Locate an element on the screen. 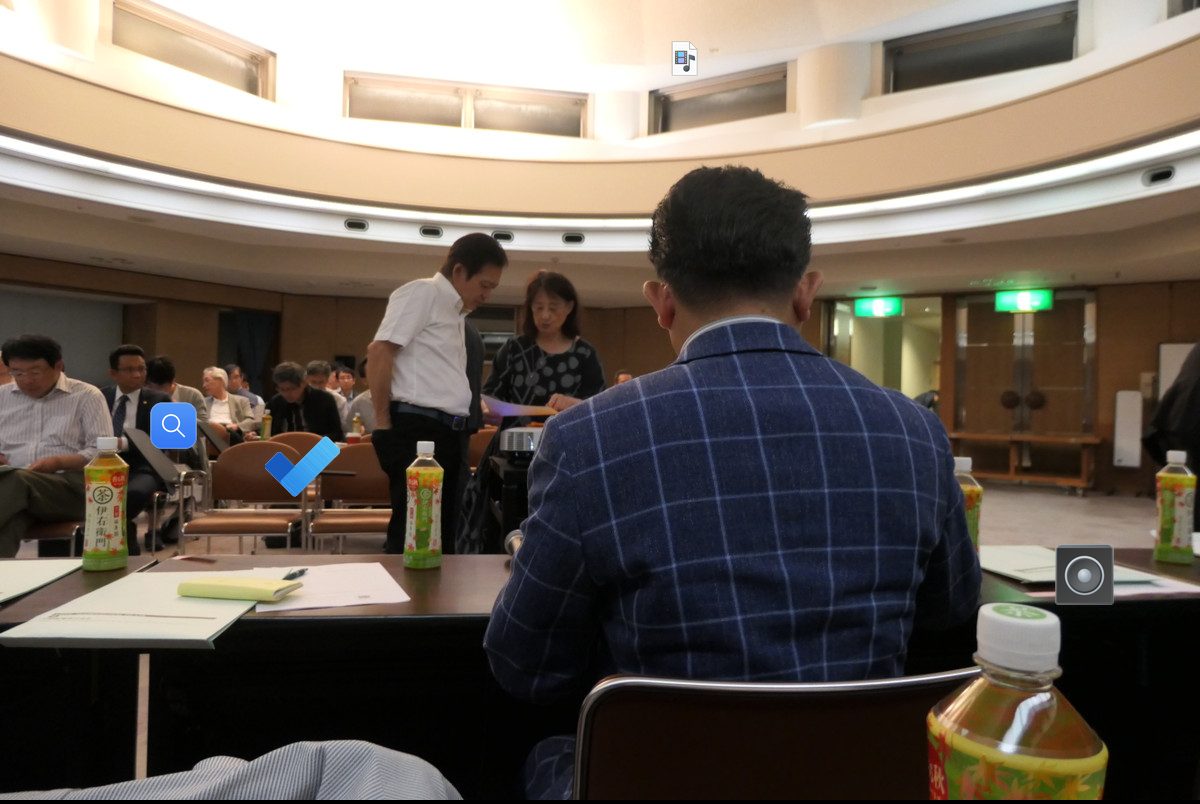  access sound and audio settings is located at coordinates (1084, 574).